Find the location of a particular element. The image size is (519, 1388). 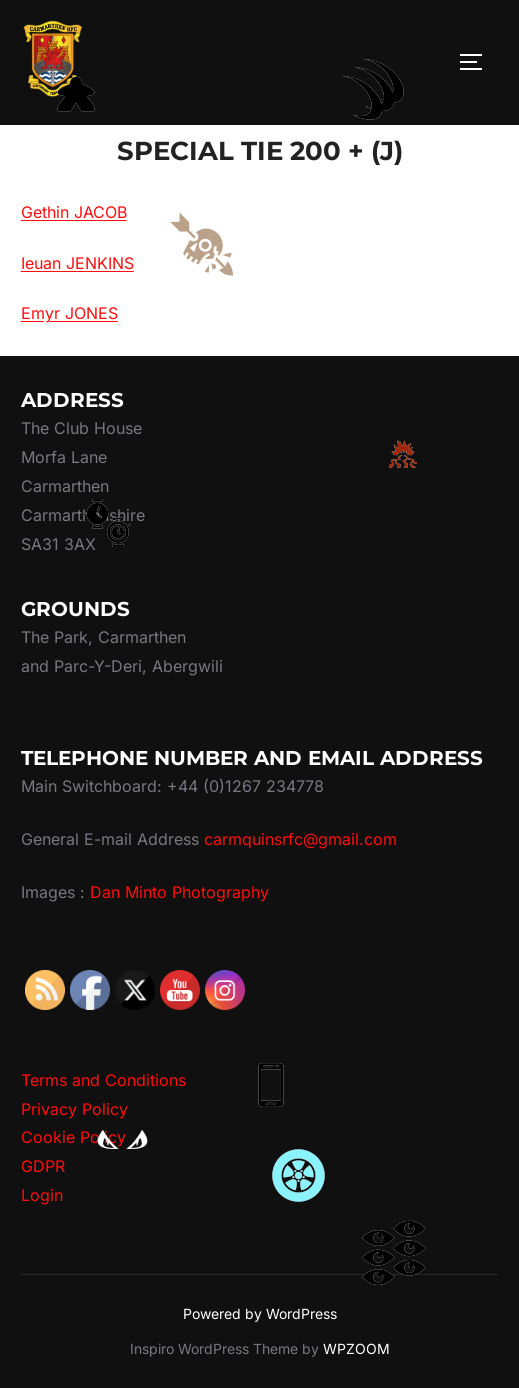

access player profile or avatar settings is located at coordinates (76, 94).